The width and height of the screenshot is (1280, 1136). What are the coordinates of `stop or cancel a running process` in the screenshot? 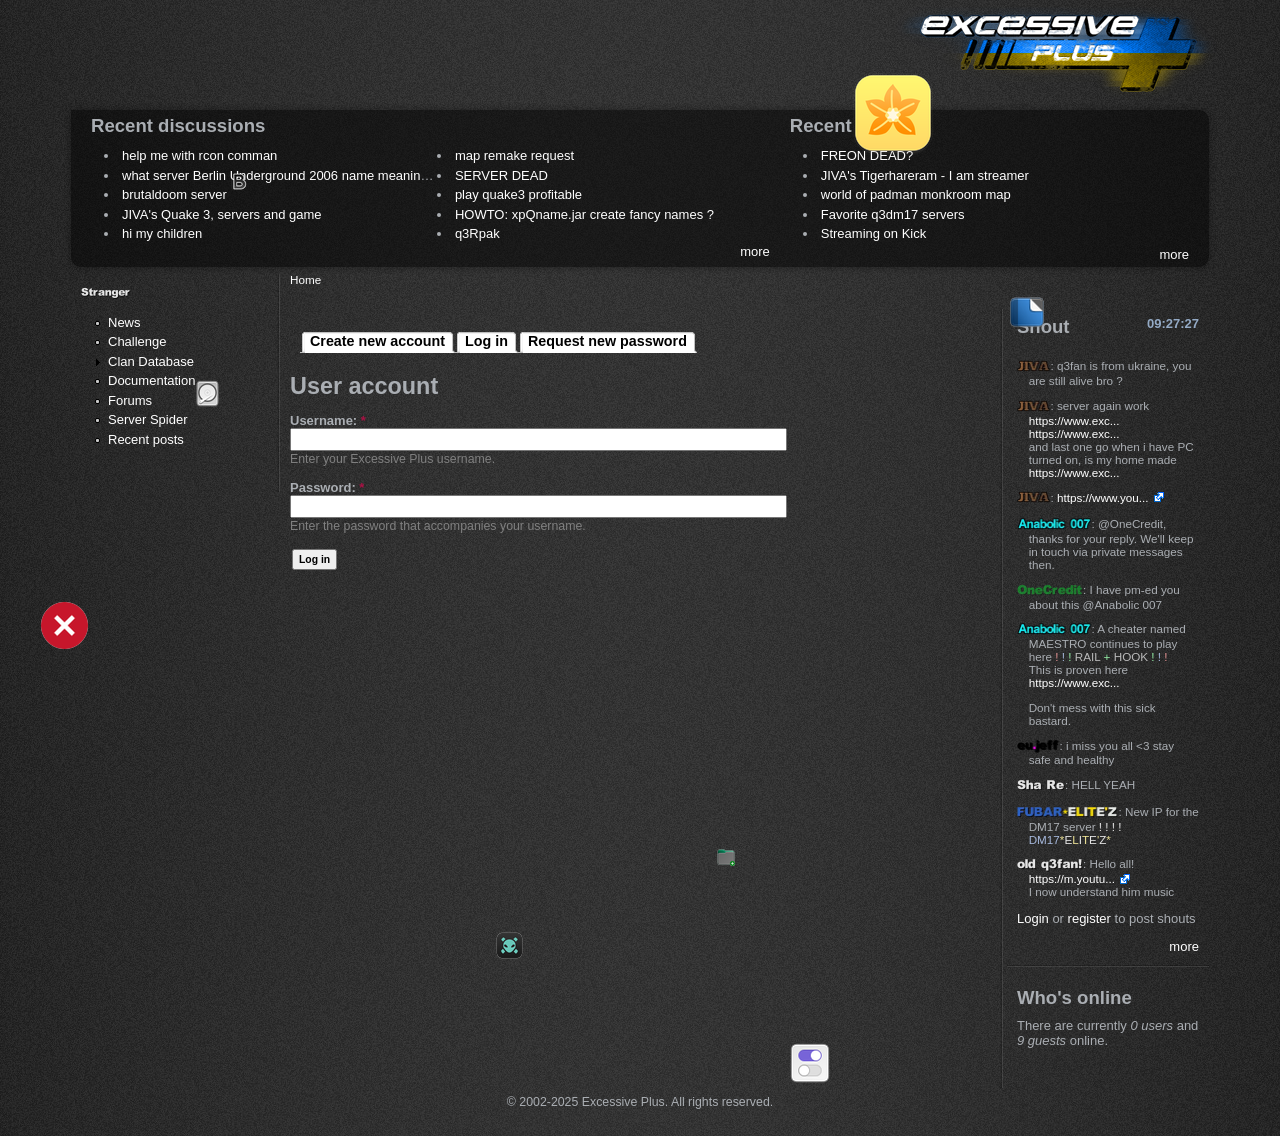 It's located at (64, 625).